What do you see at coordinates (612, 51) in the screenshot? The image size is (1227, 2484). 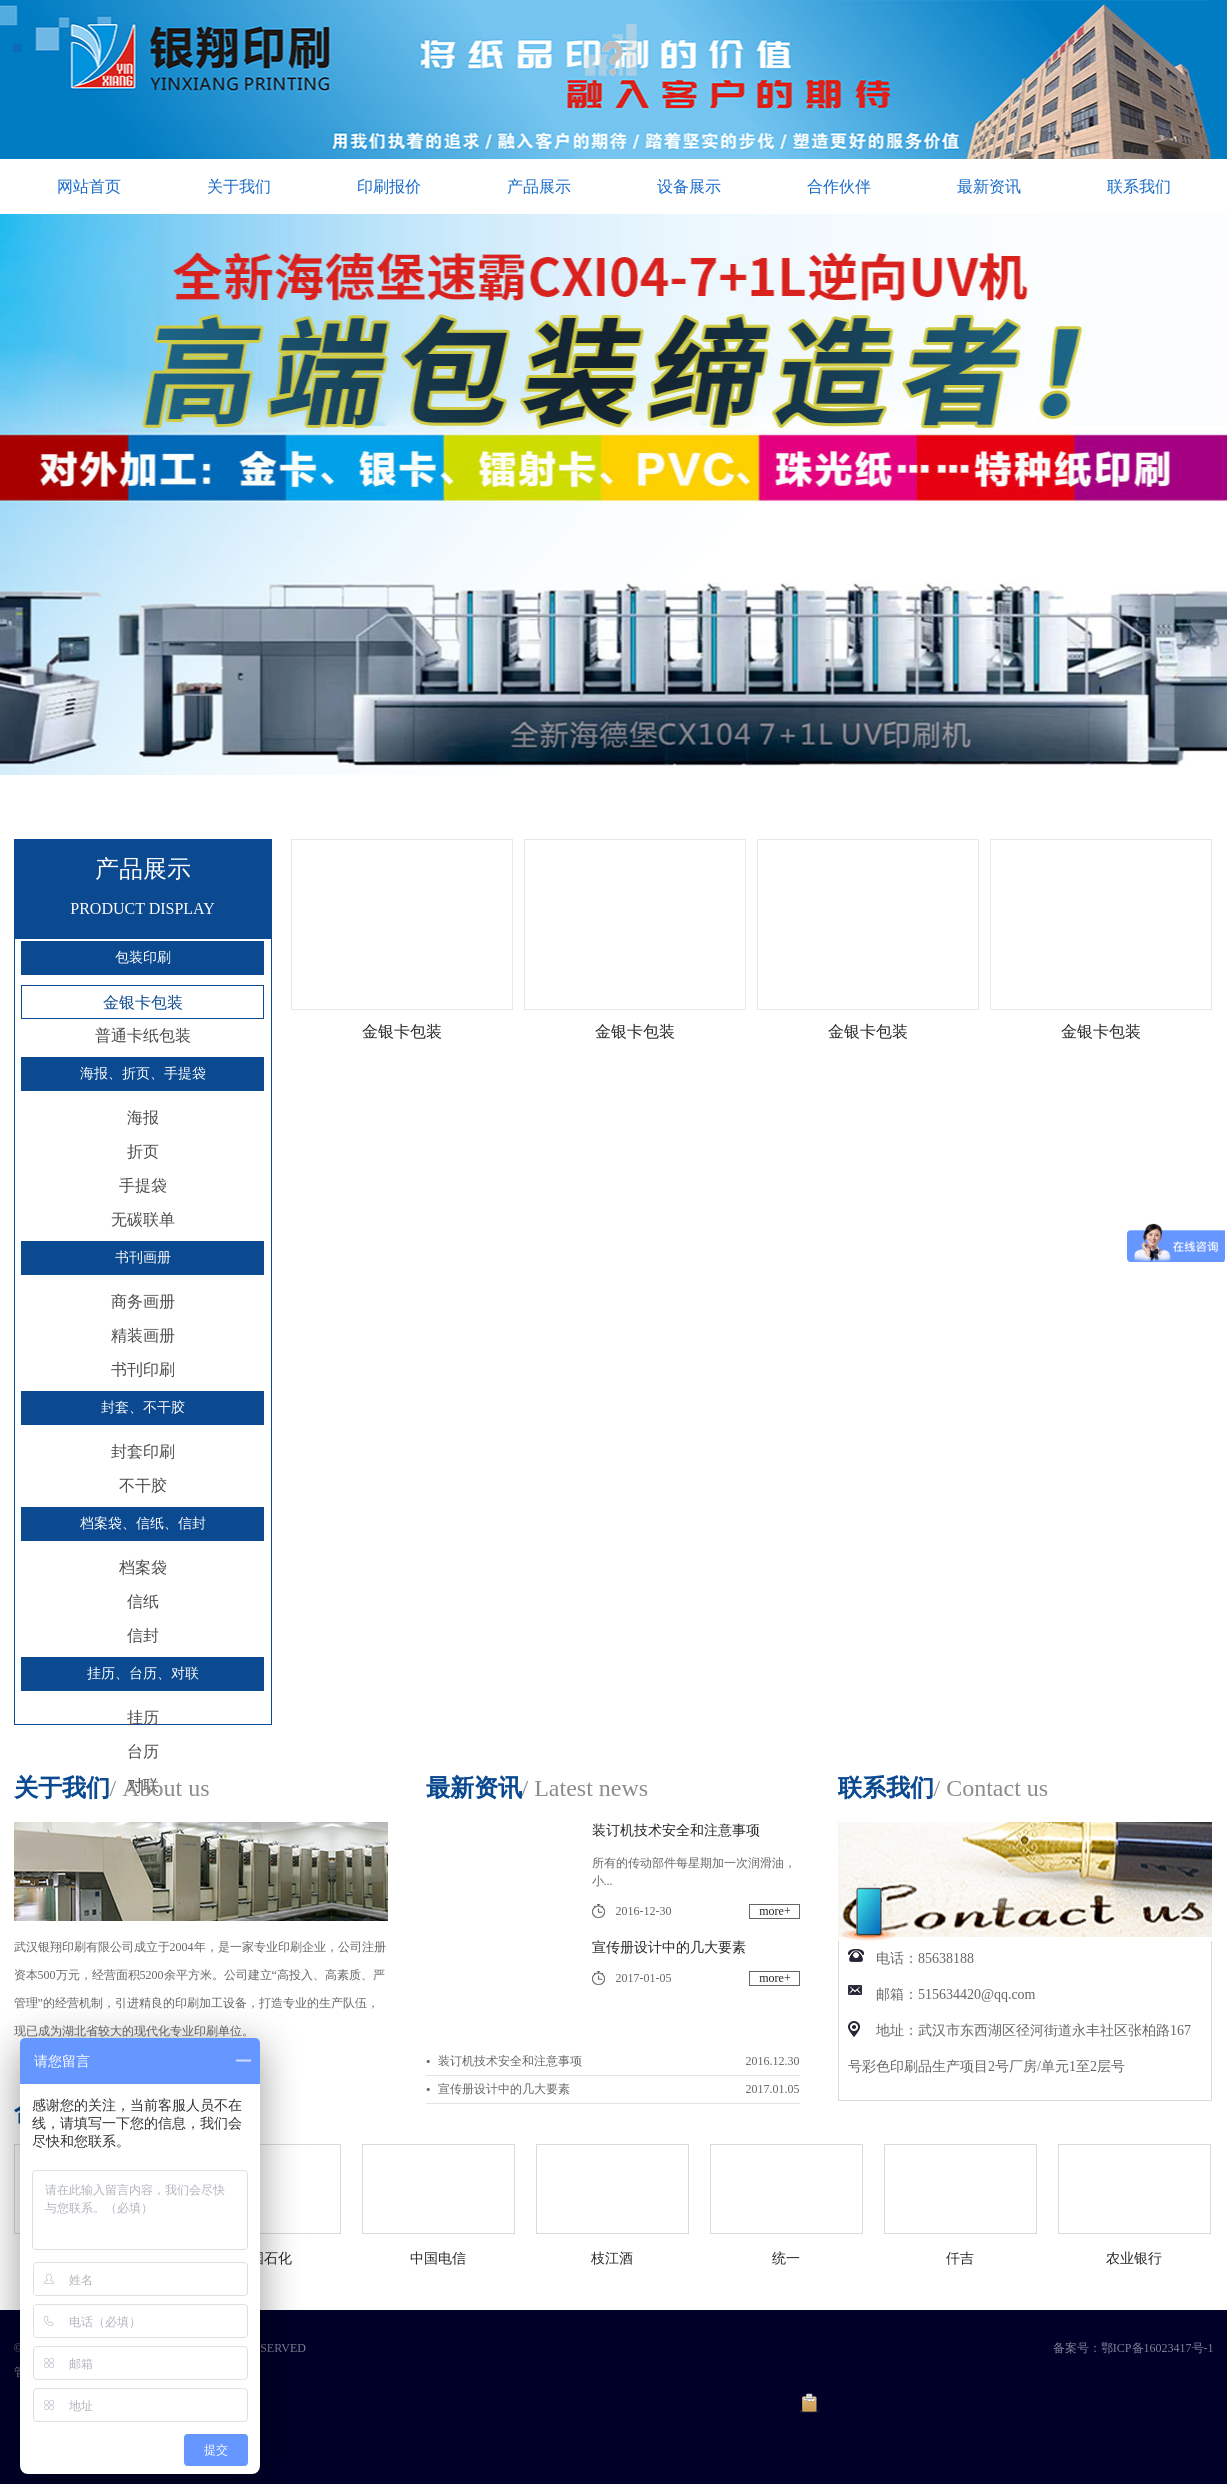 I see `no cellular network route available` at bounding box center [612, 51].